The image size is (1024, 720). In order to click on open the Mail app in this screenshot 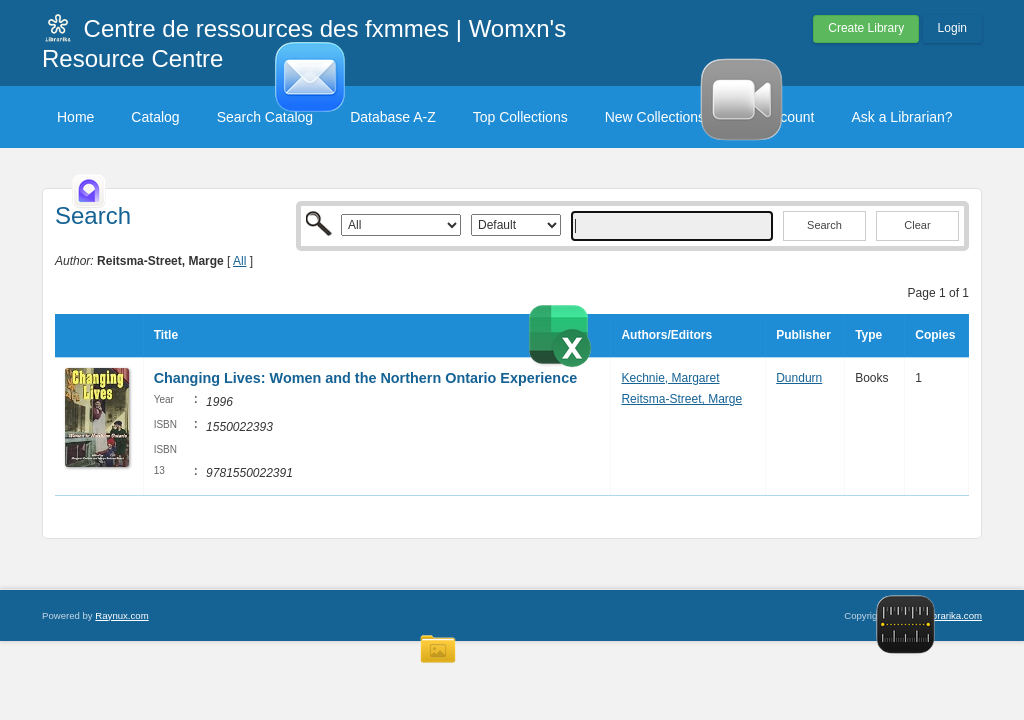, I will do `click(310, 77)`.